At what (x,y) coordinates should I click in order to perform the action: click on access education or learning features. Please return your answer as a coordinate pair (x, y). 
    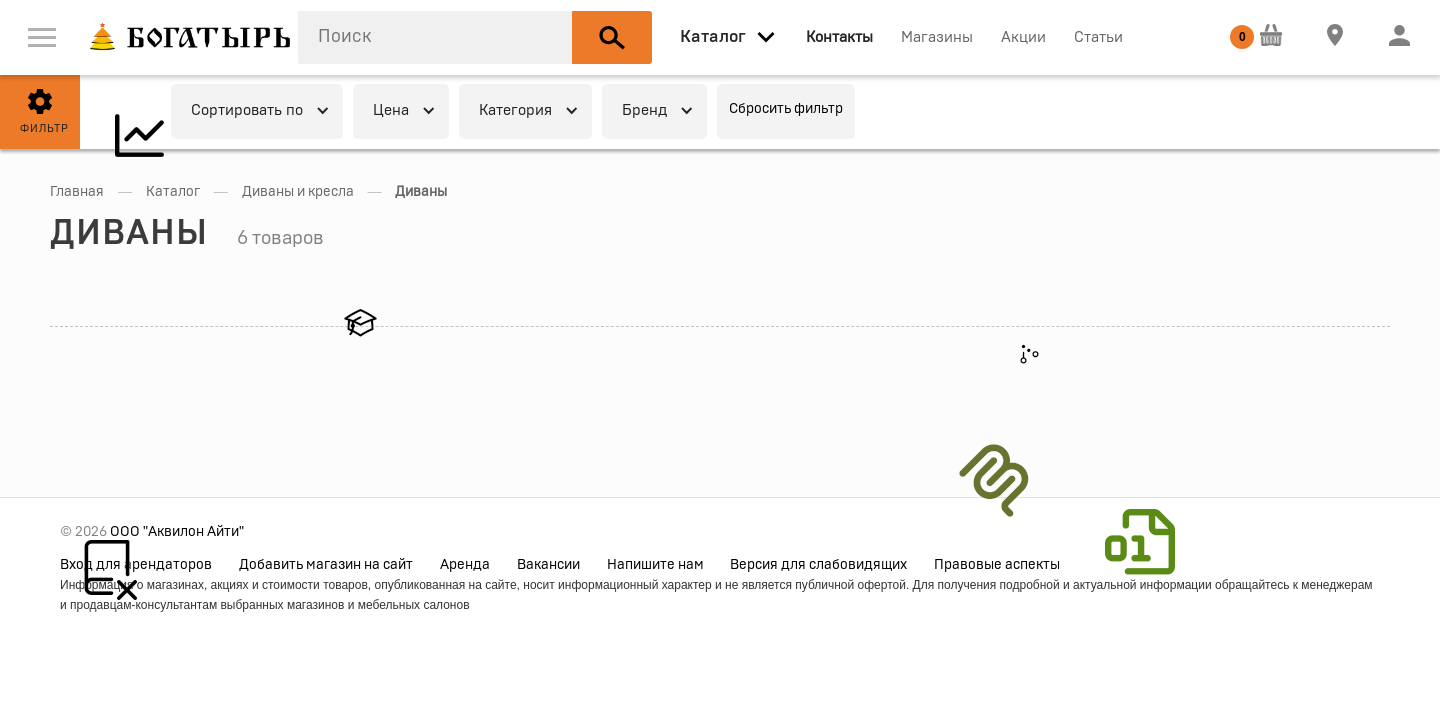
    Looking at the image, I should click on (360, 322).